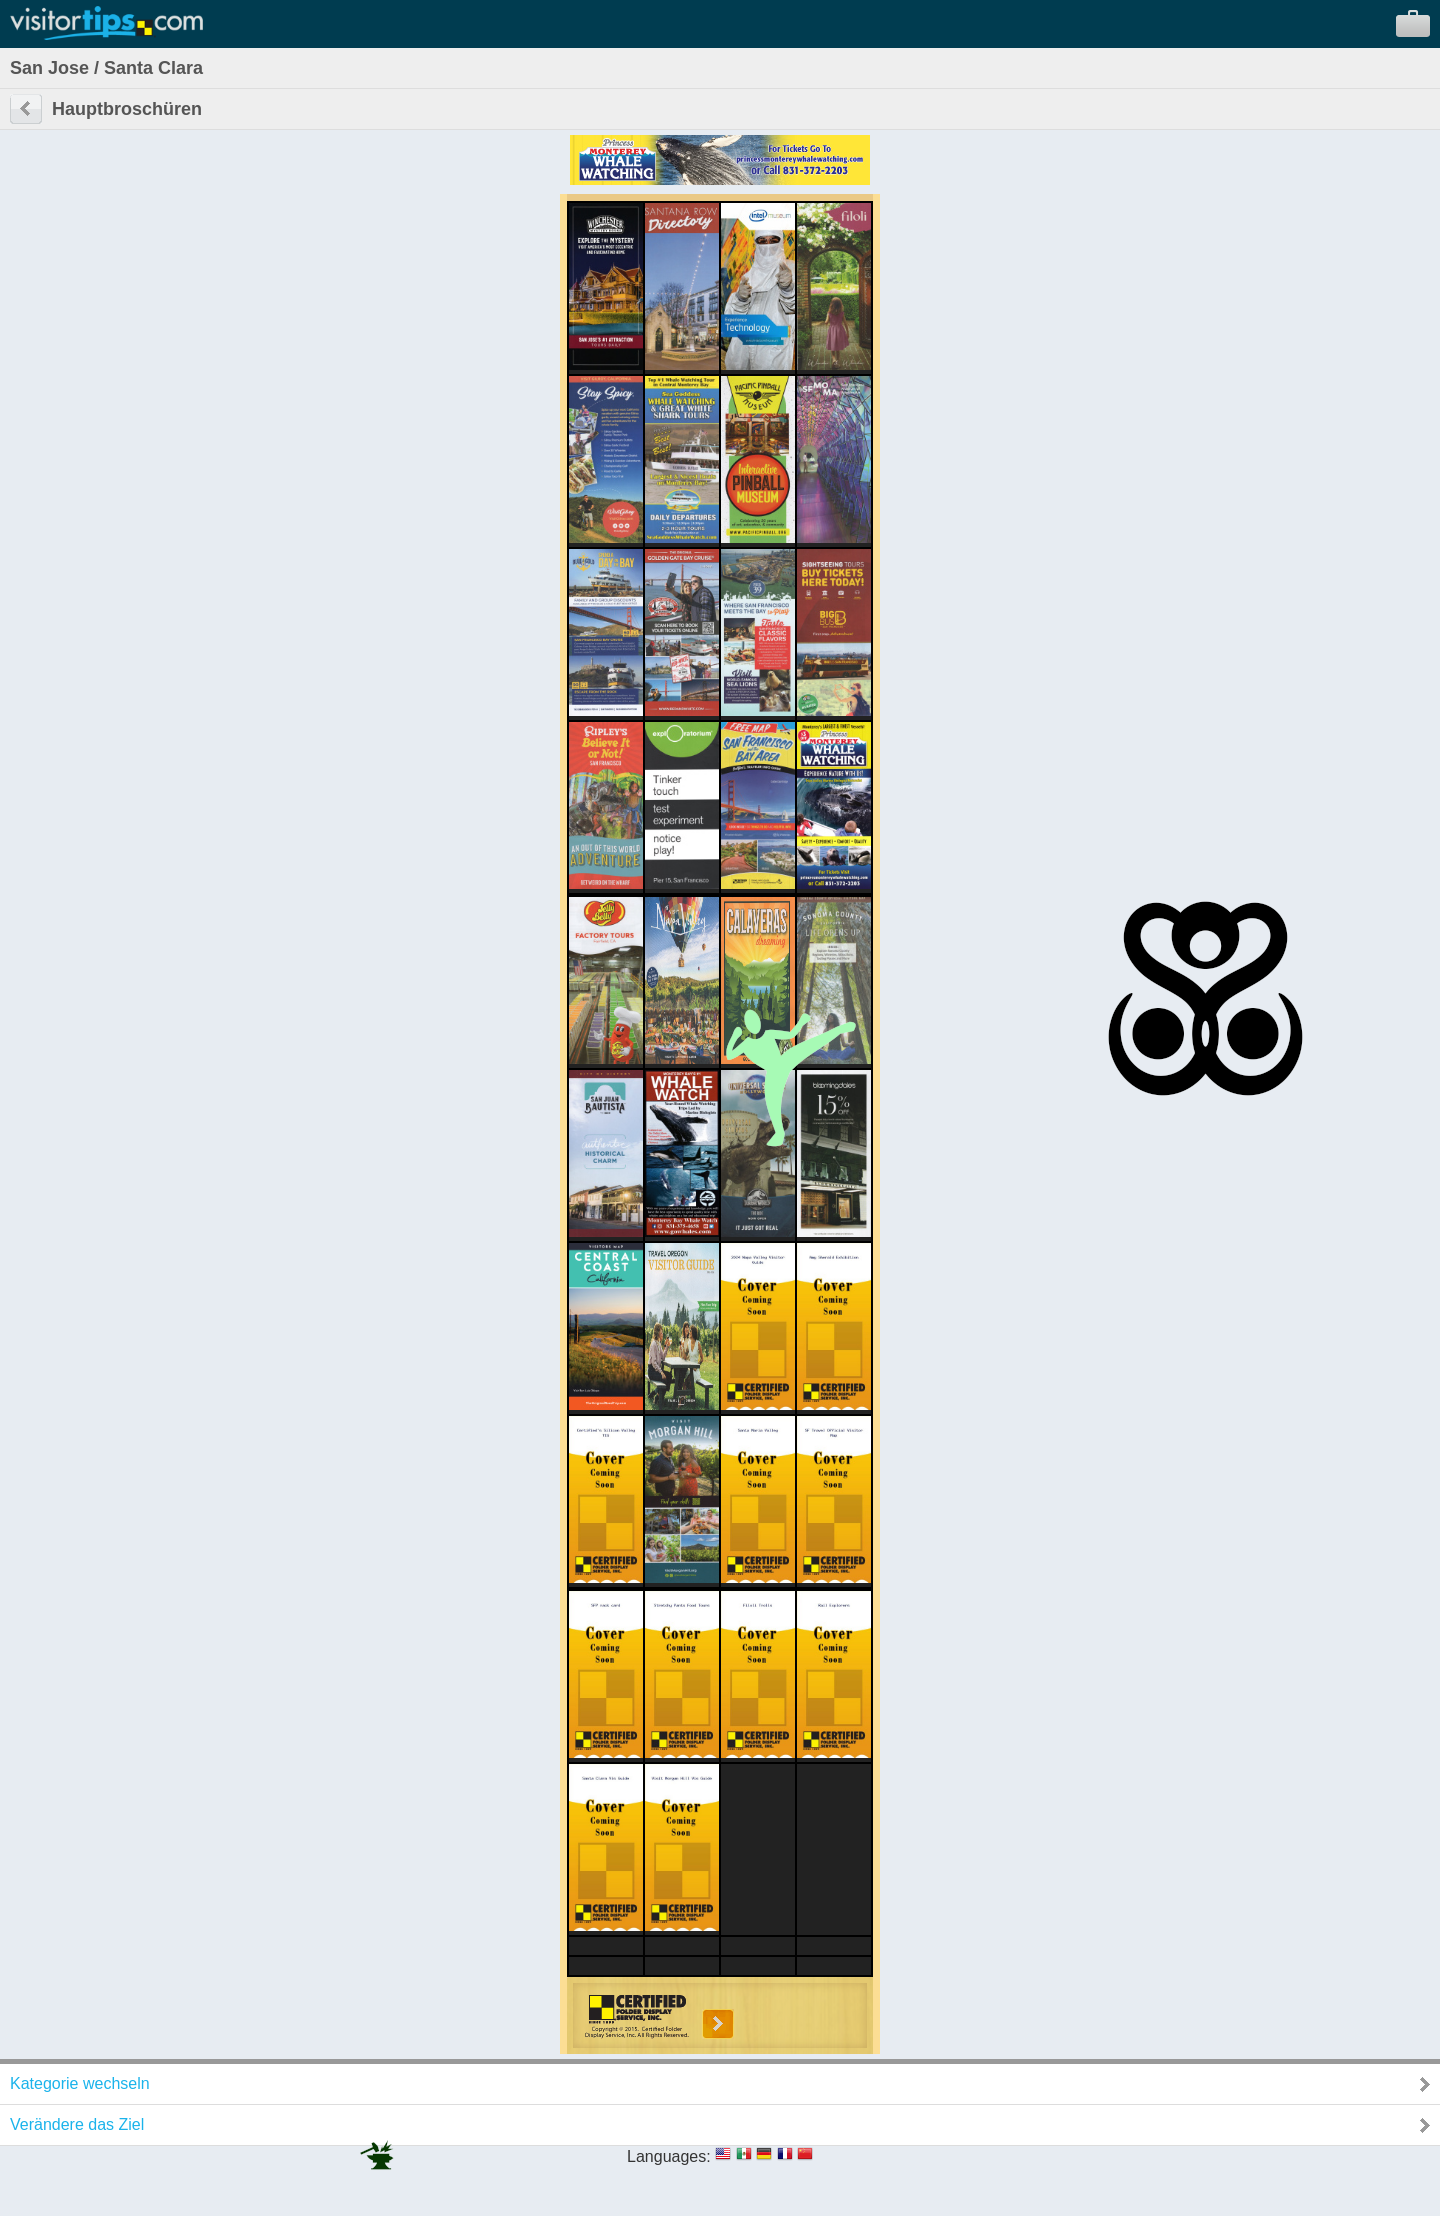  Describe the element at coordinates (1205, 998) in the screenshot. I see `decorative abstract symbol or ornament` at that location.